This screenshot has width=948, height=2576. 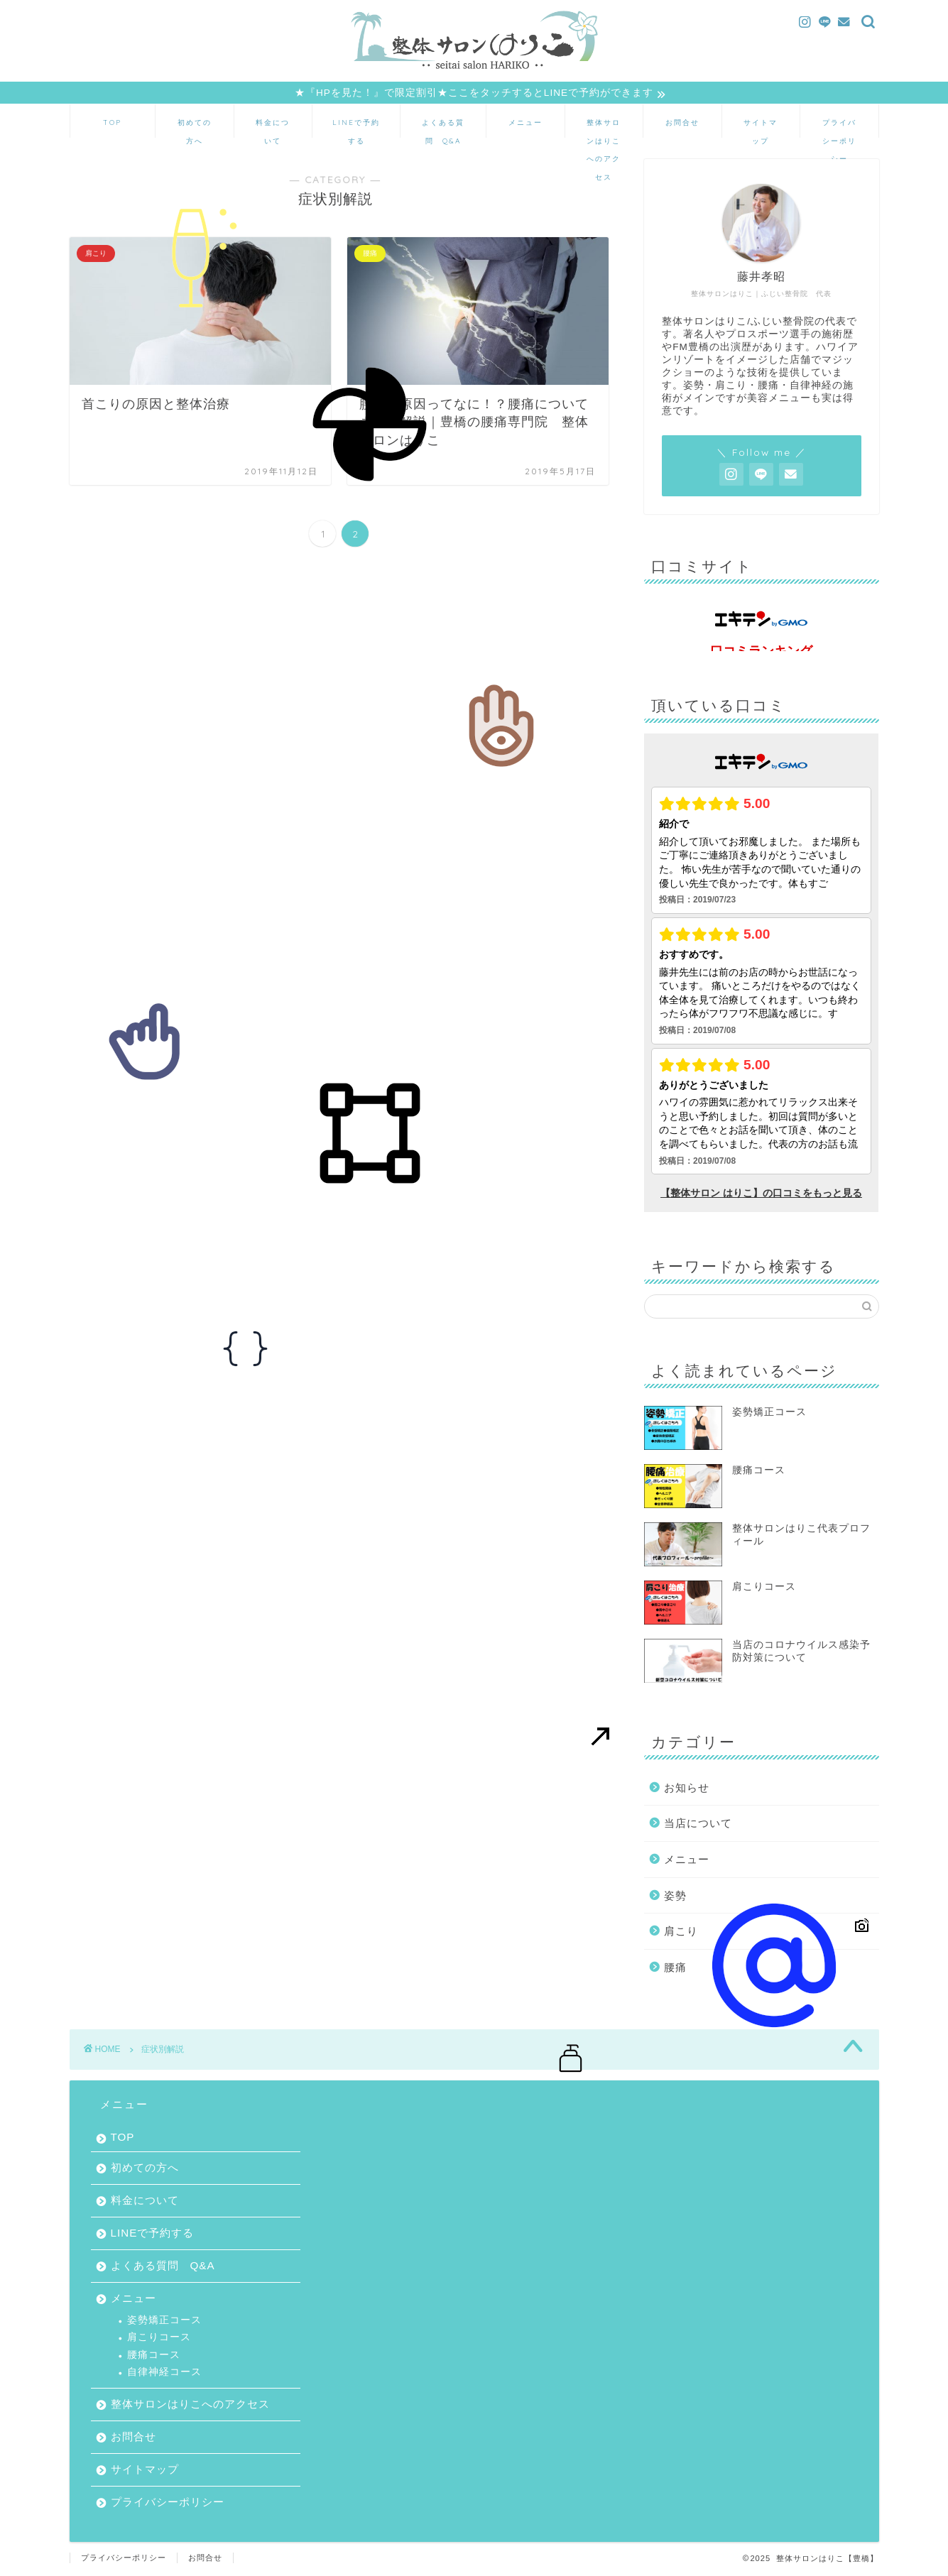 What do you see at coordinates (245, 1348) in the screenshot?
I see `view or edit code` at bounding box center [245, 1348].